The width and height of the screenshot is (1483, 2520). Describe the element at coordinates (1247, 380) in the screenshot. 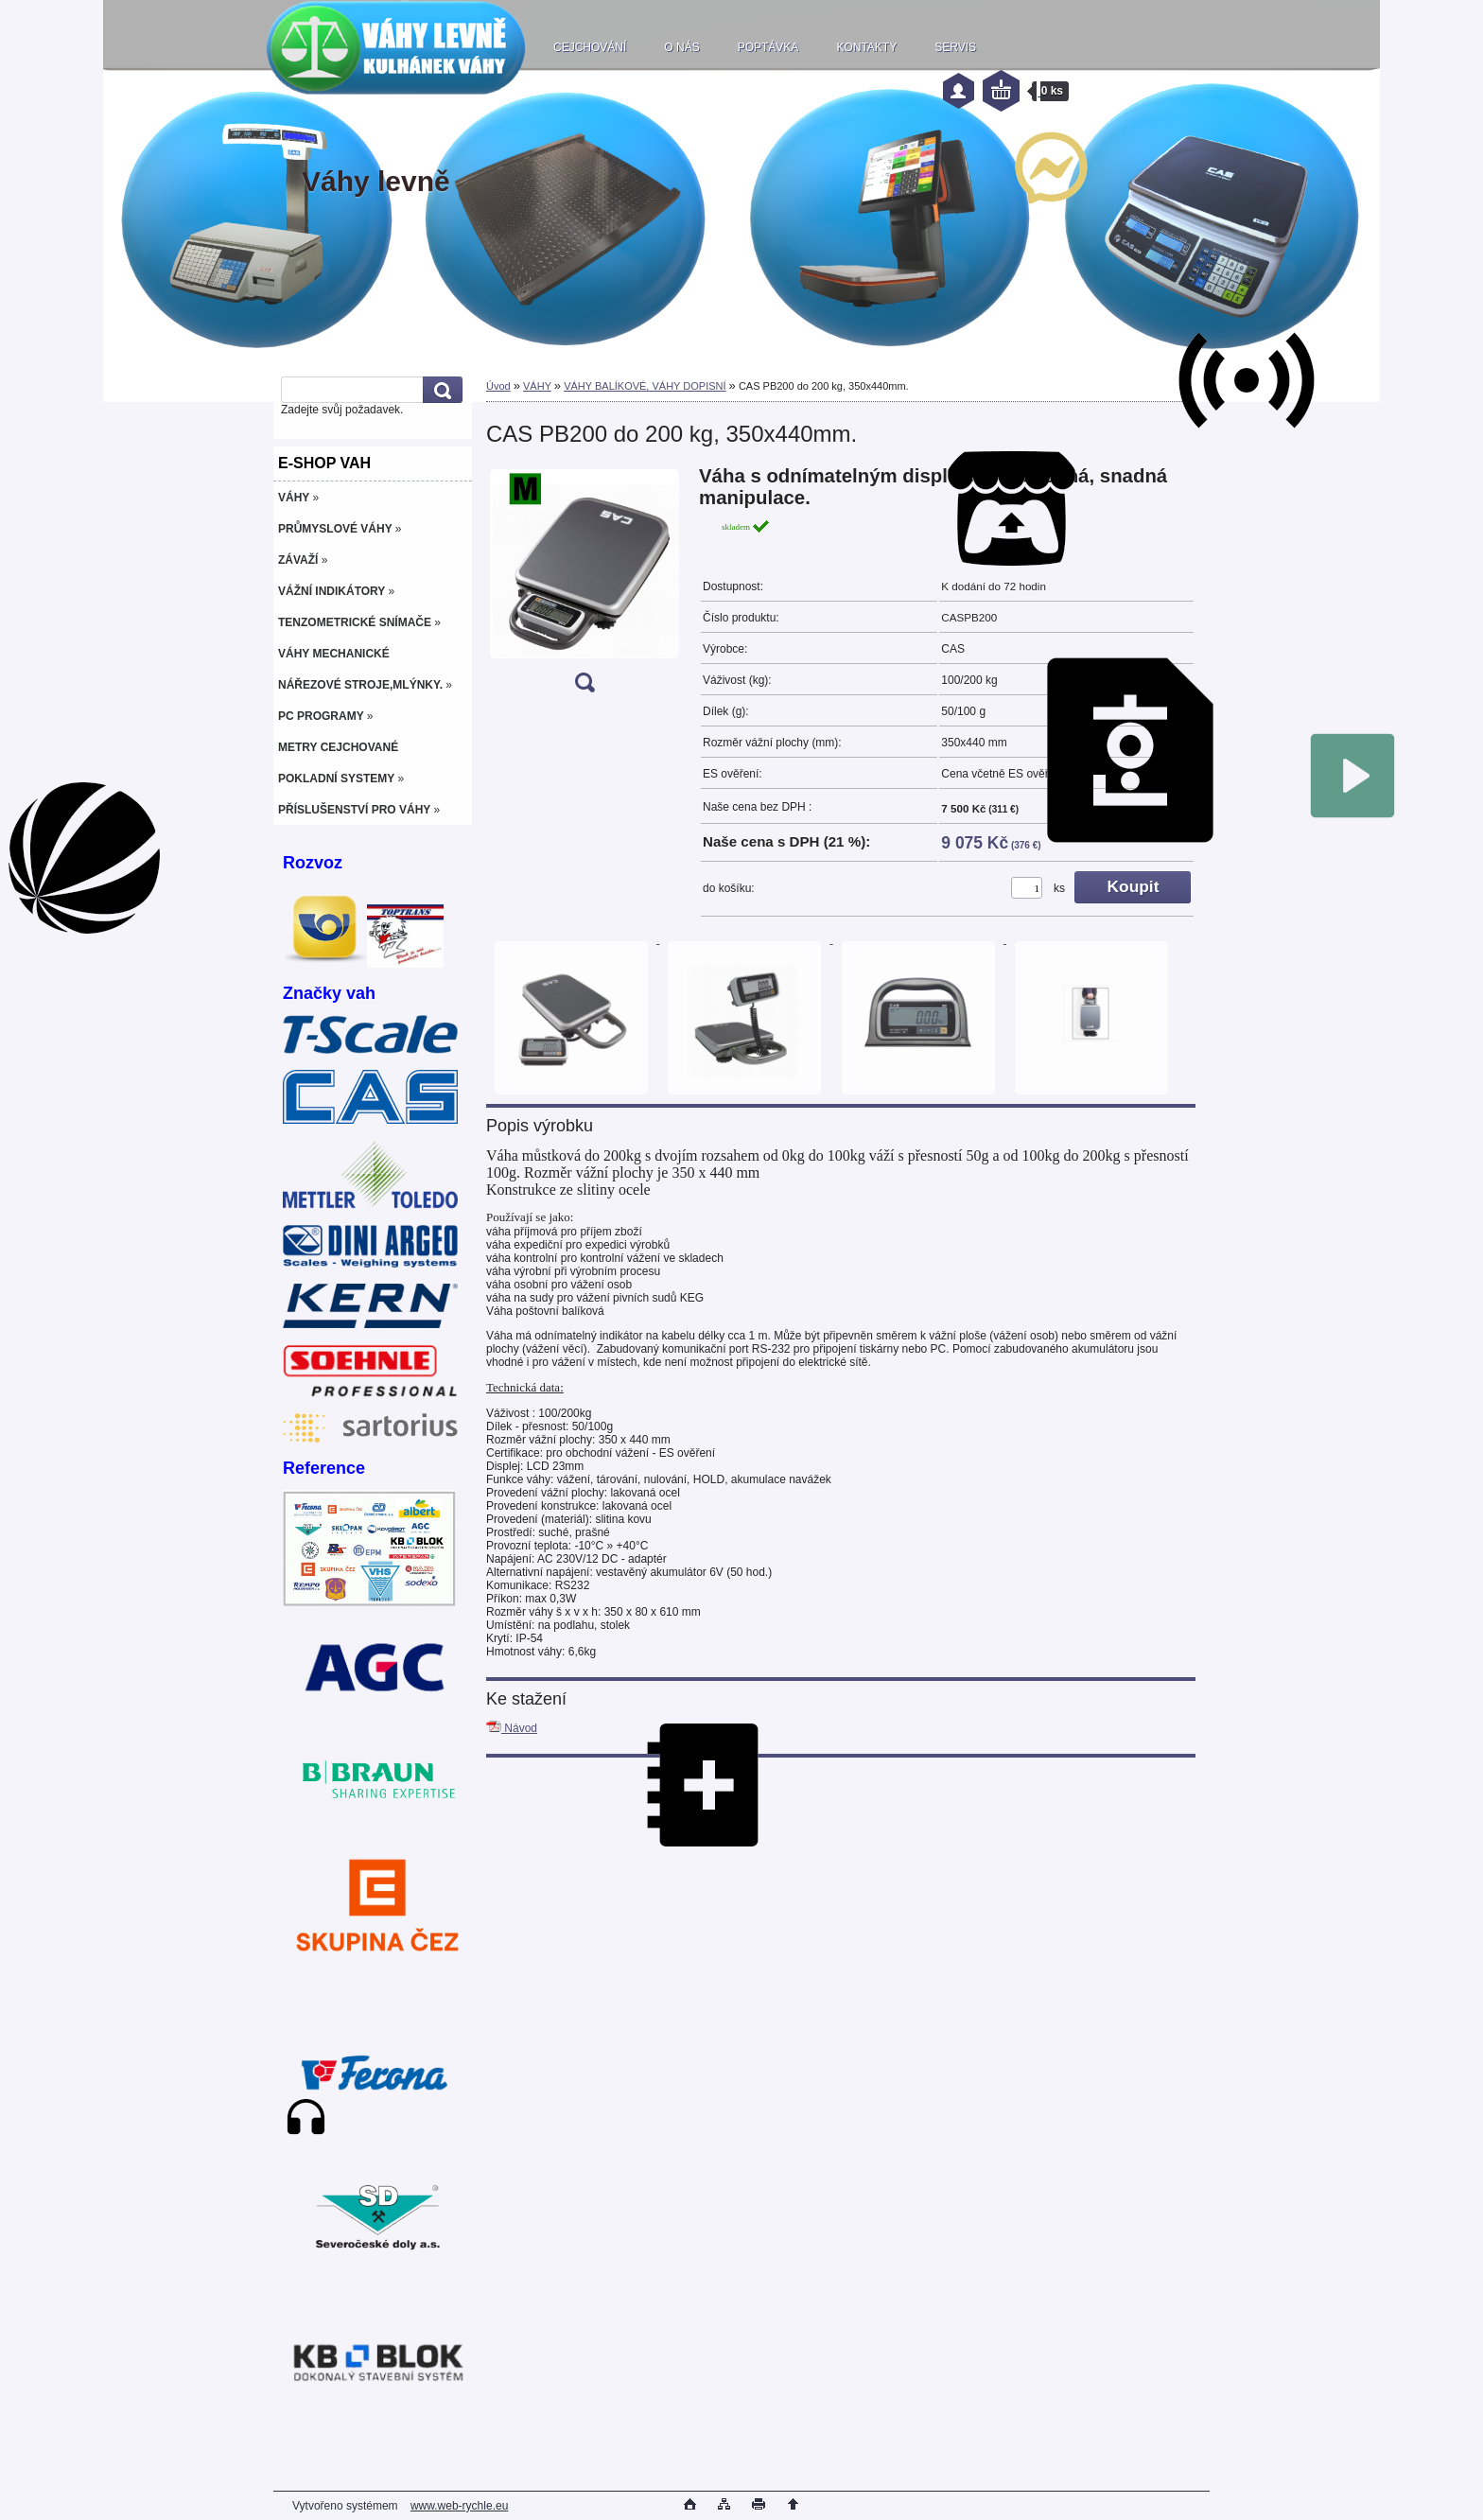

I see `indicates rfid or nfc functionality` at that location.